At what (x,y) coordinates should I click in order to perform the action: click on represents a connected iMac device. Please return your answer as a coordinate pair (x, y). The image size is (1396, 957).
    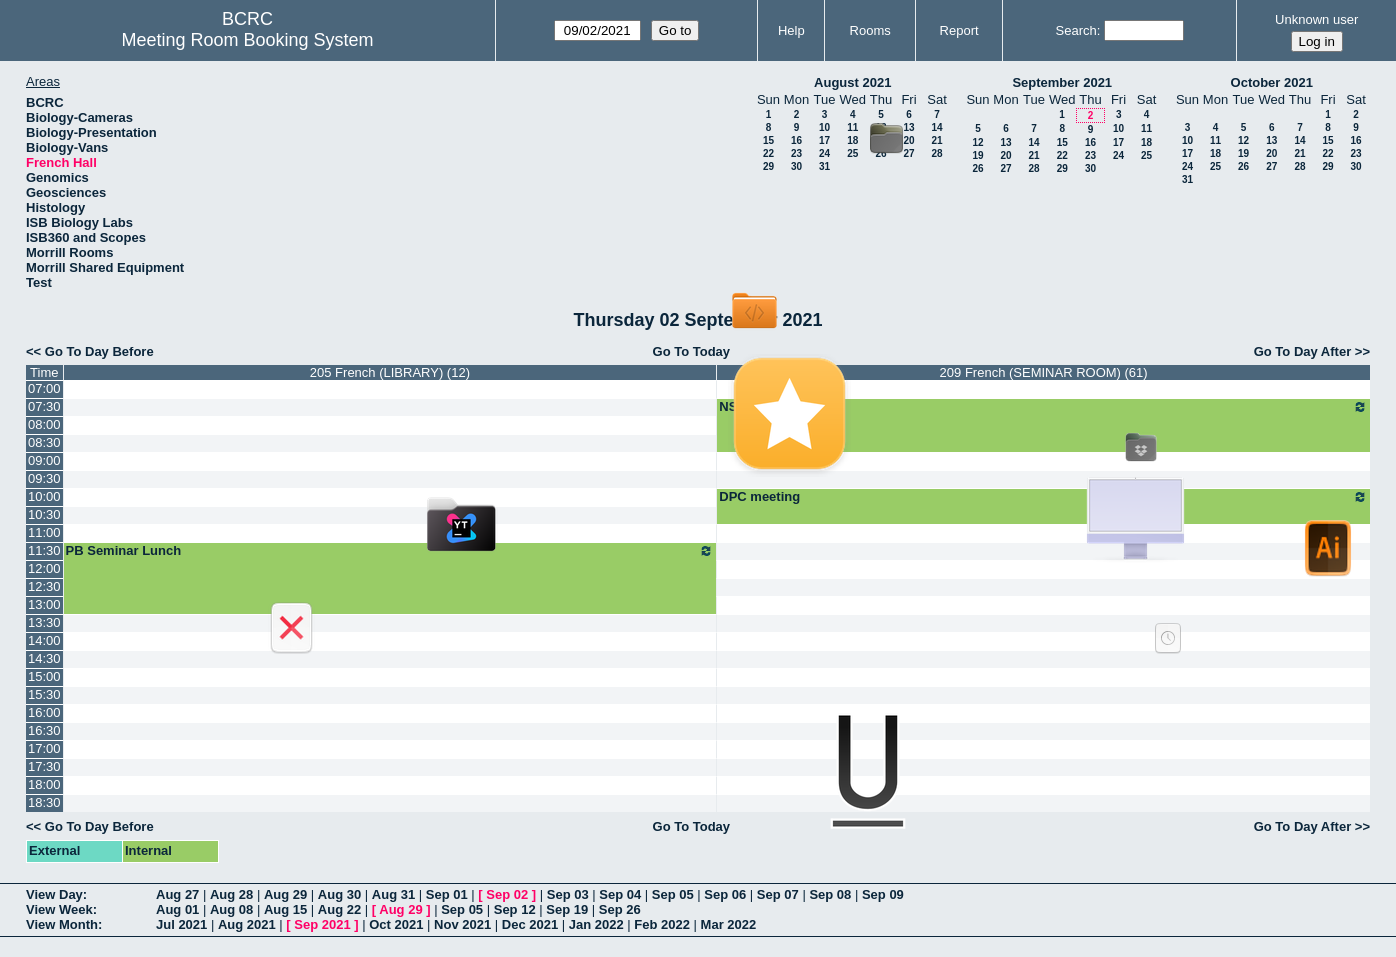
    Looking at the image, I should click on (1135, 516).